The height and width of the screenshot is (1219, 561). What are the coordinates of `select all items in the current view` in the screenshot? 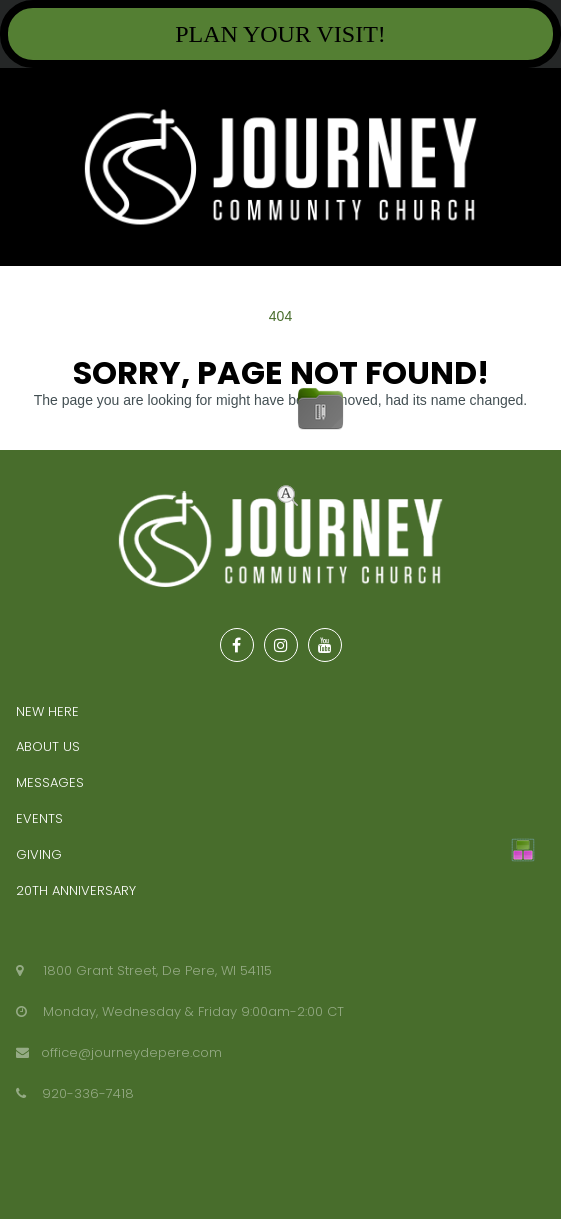 It's located at (523, 850).